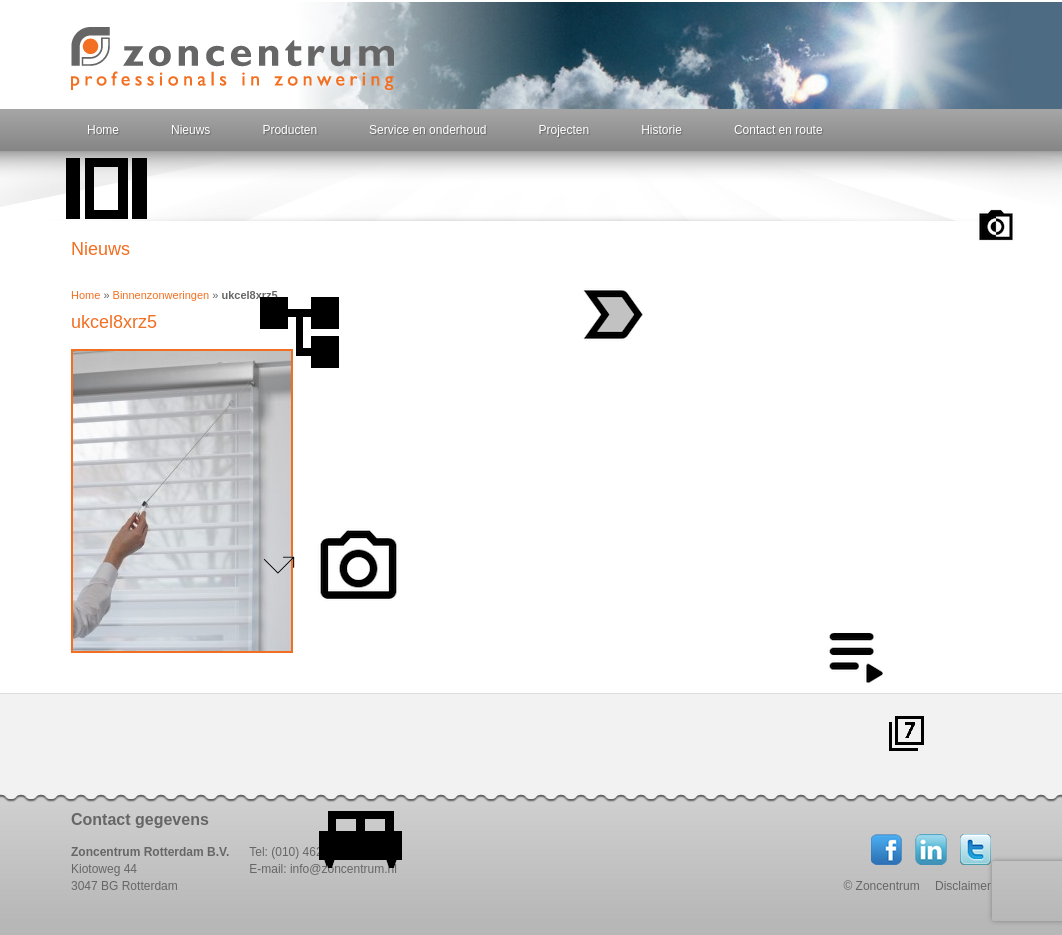 The height and width of the screenshot is (935, 1062). Describe the element at coordinates (996, 225) in the screenshot. I see `apply black and white filter to photo` at that location.